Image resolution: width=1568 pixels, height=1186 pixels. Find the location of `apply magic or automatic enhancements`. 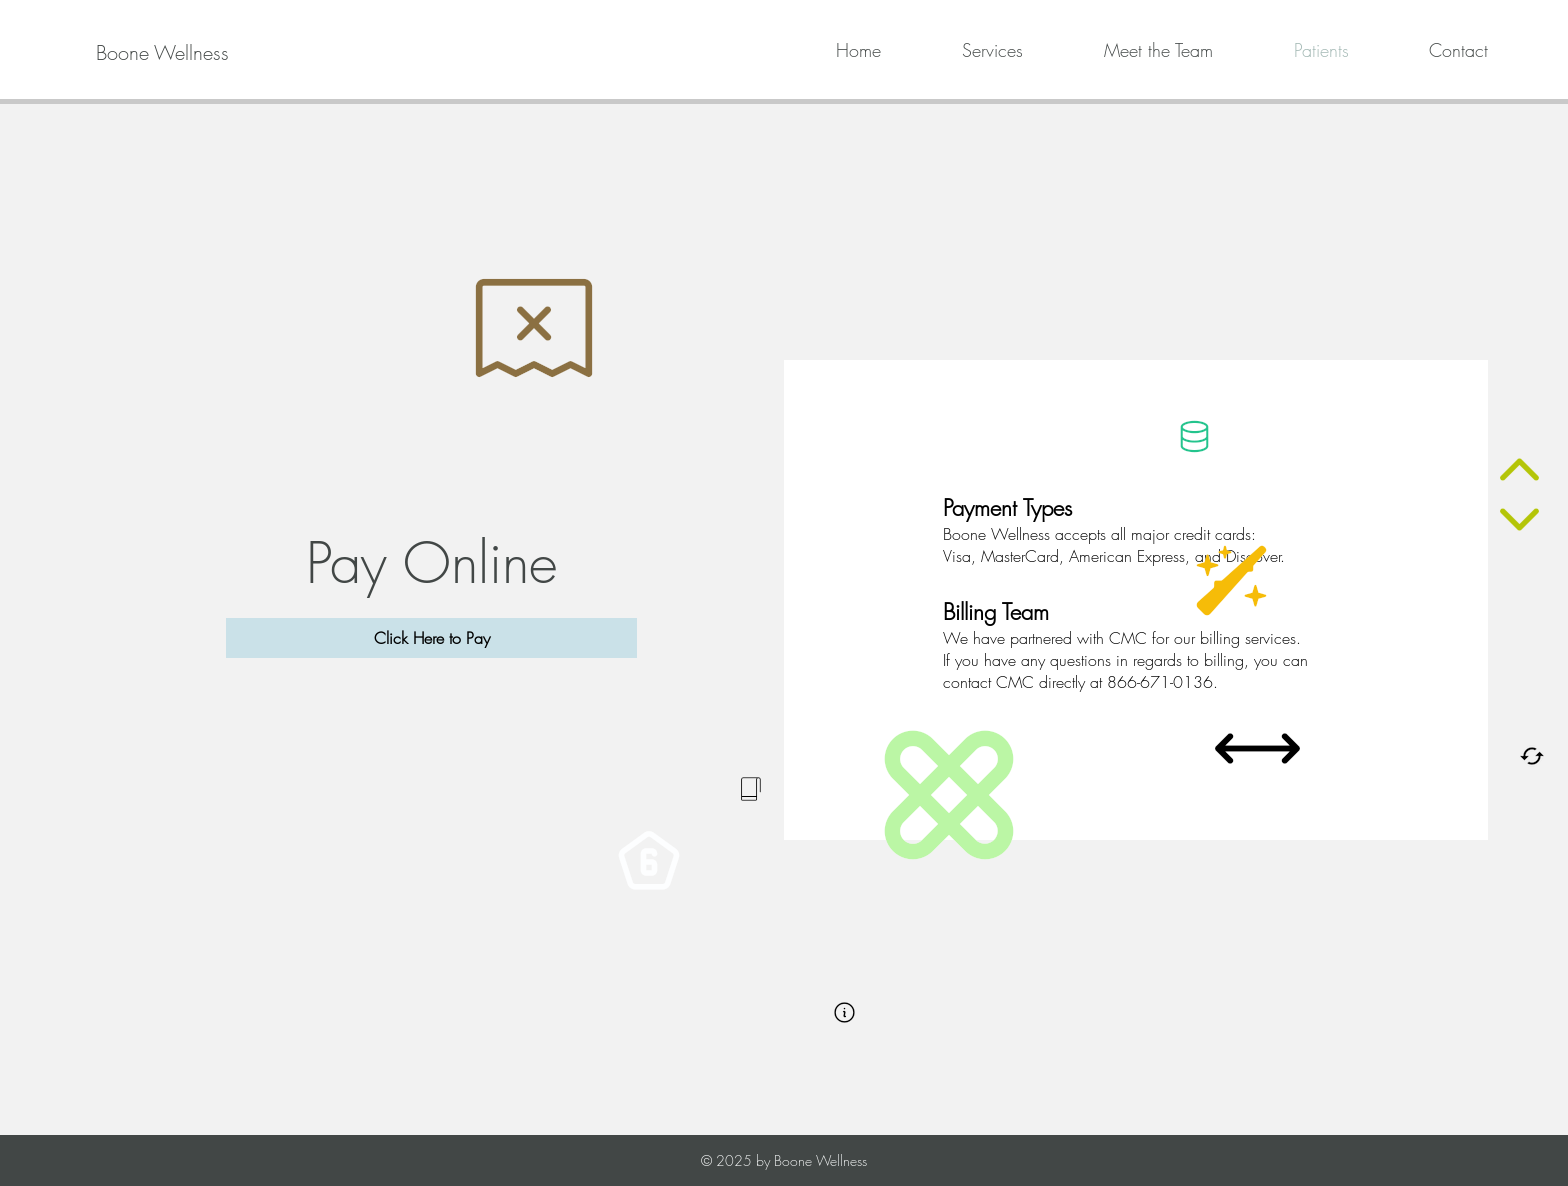

apply magic or automatic enhancements is located at coordinates (1231, 580).